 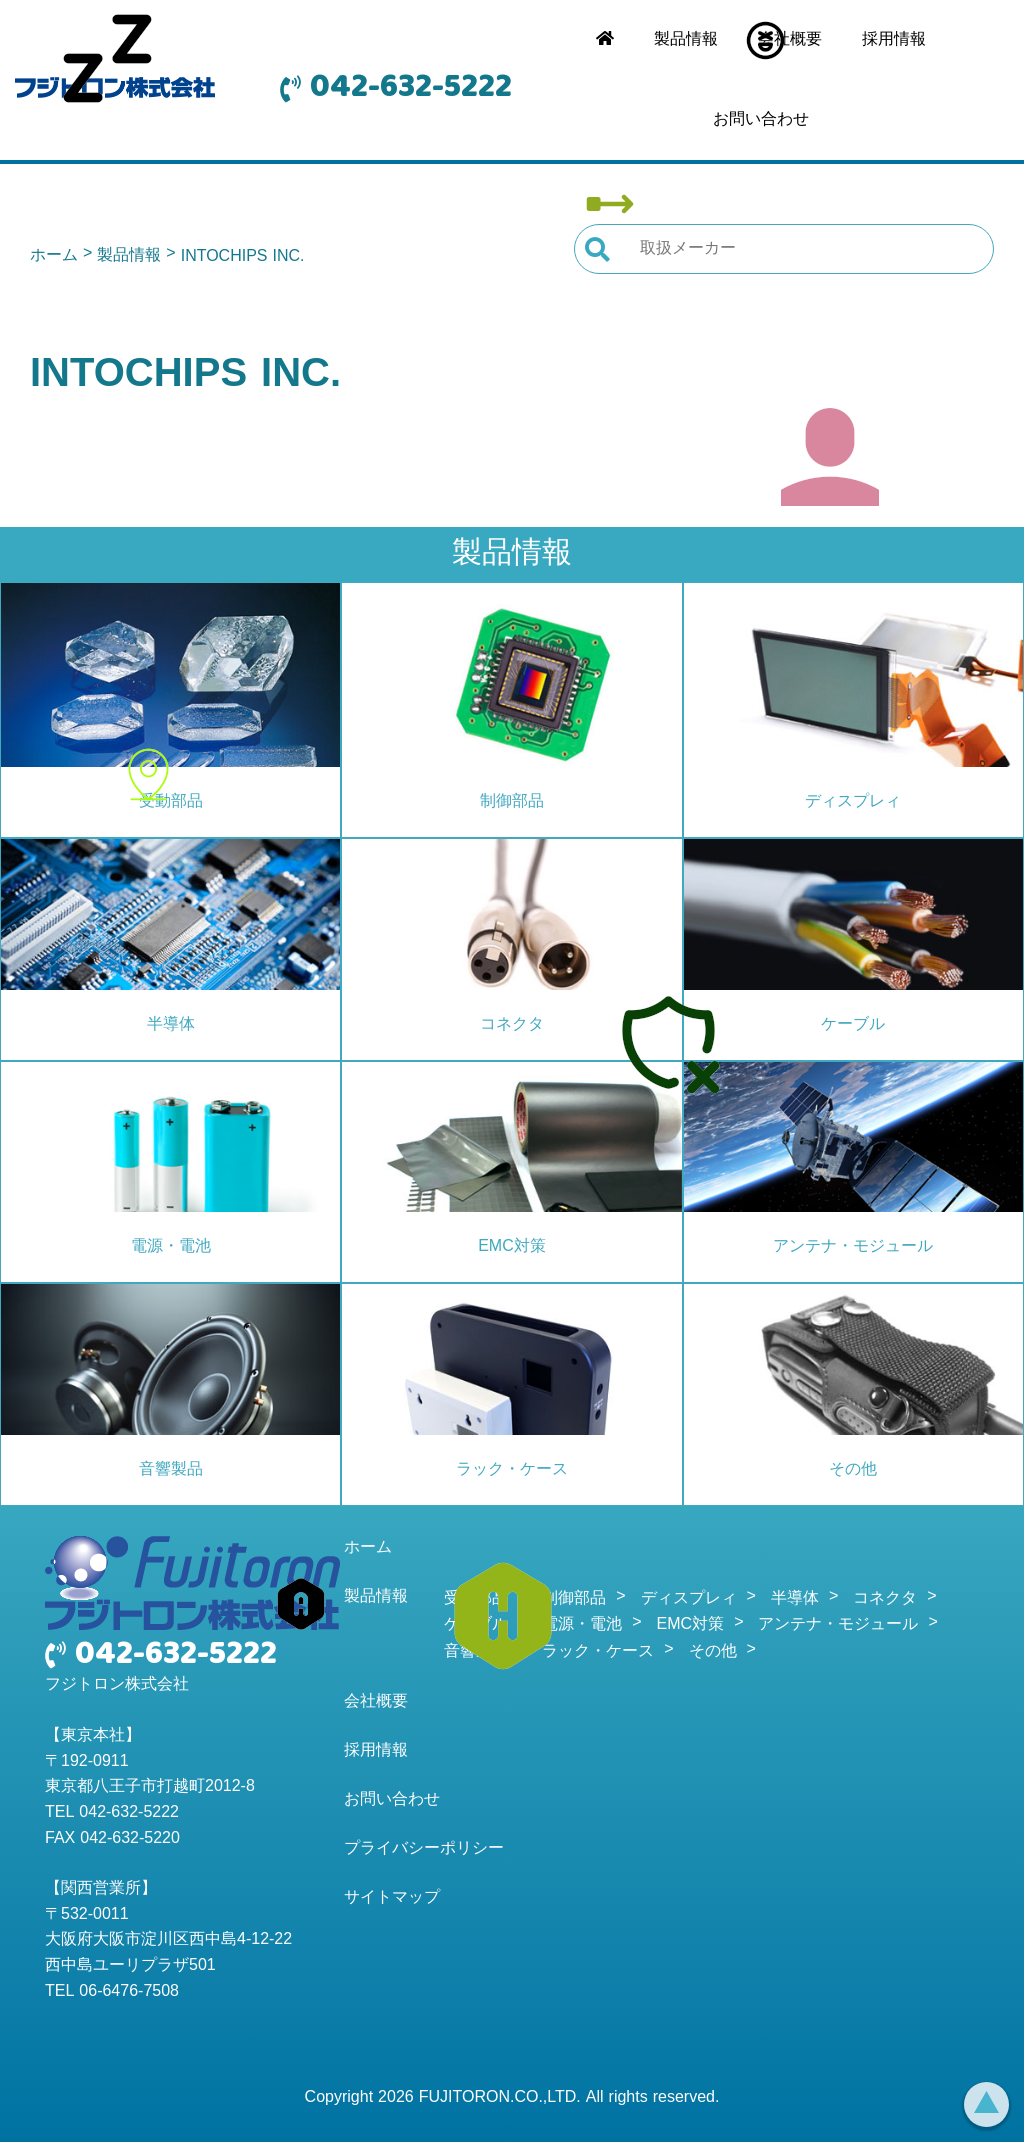 I want to click on access help or documentation, so click(x=503, y=1616).